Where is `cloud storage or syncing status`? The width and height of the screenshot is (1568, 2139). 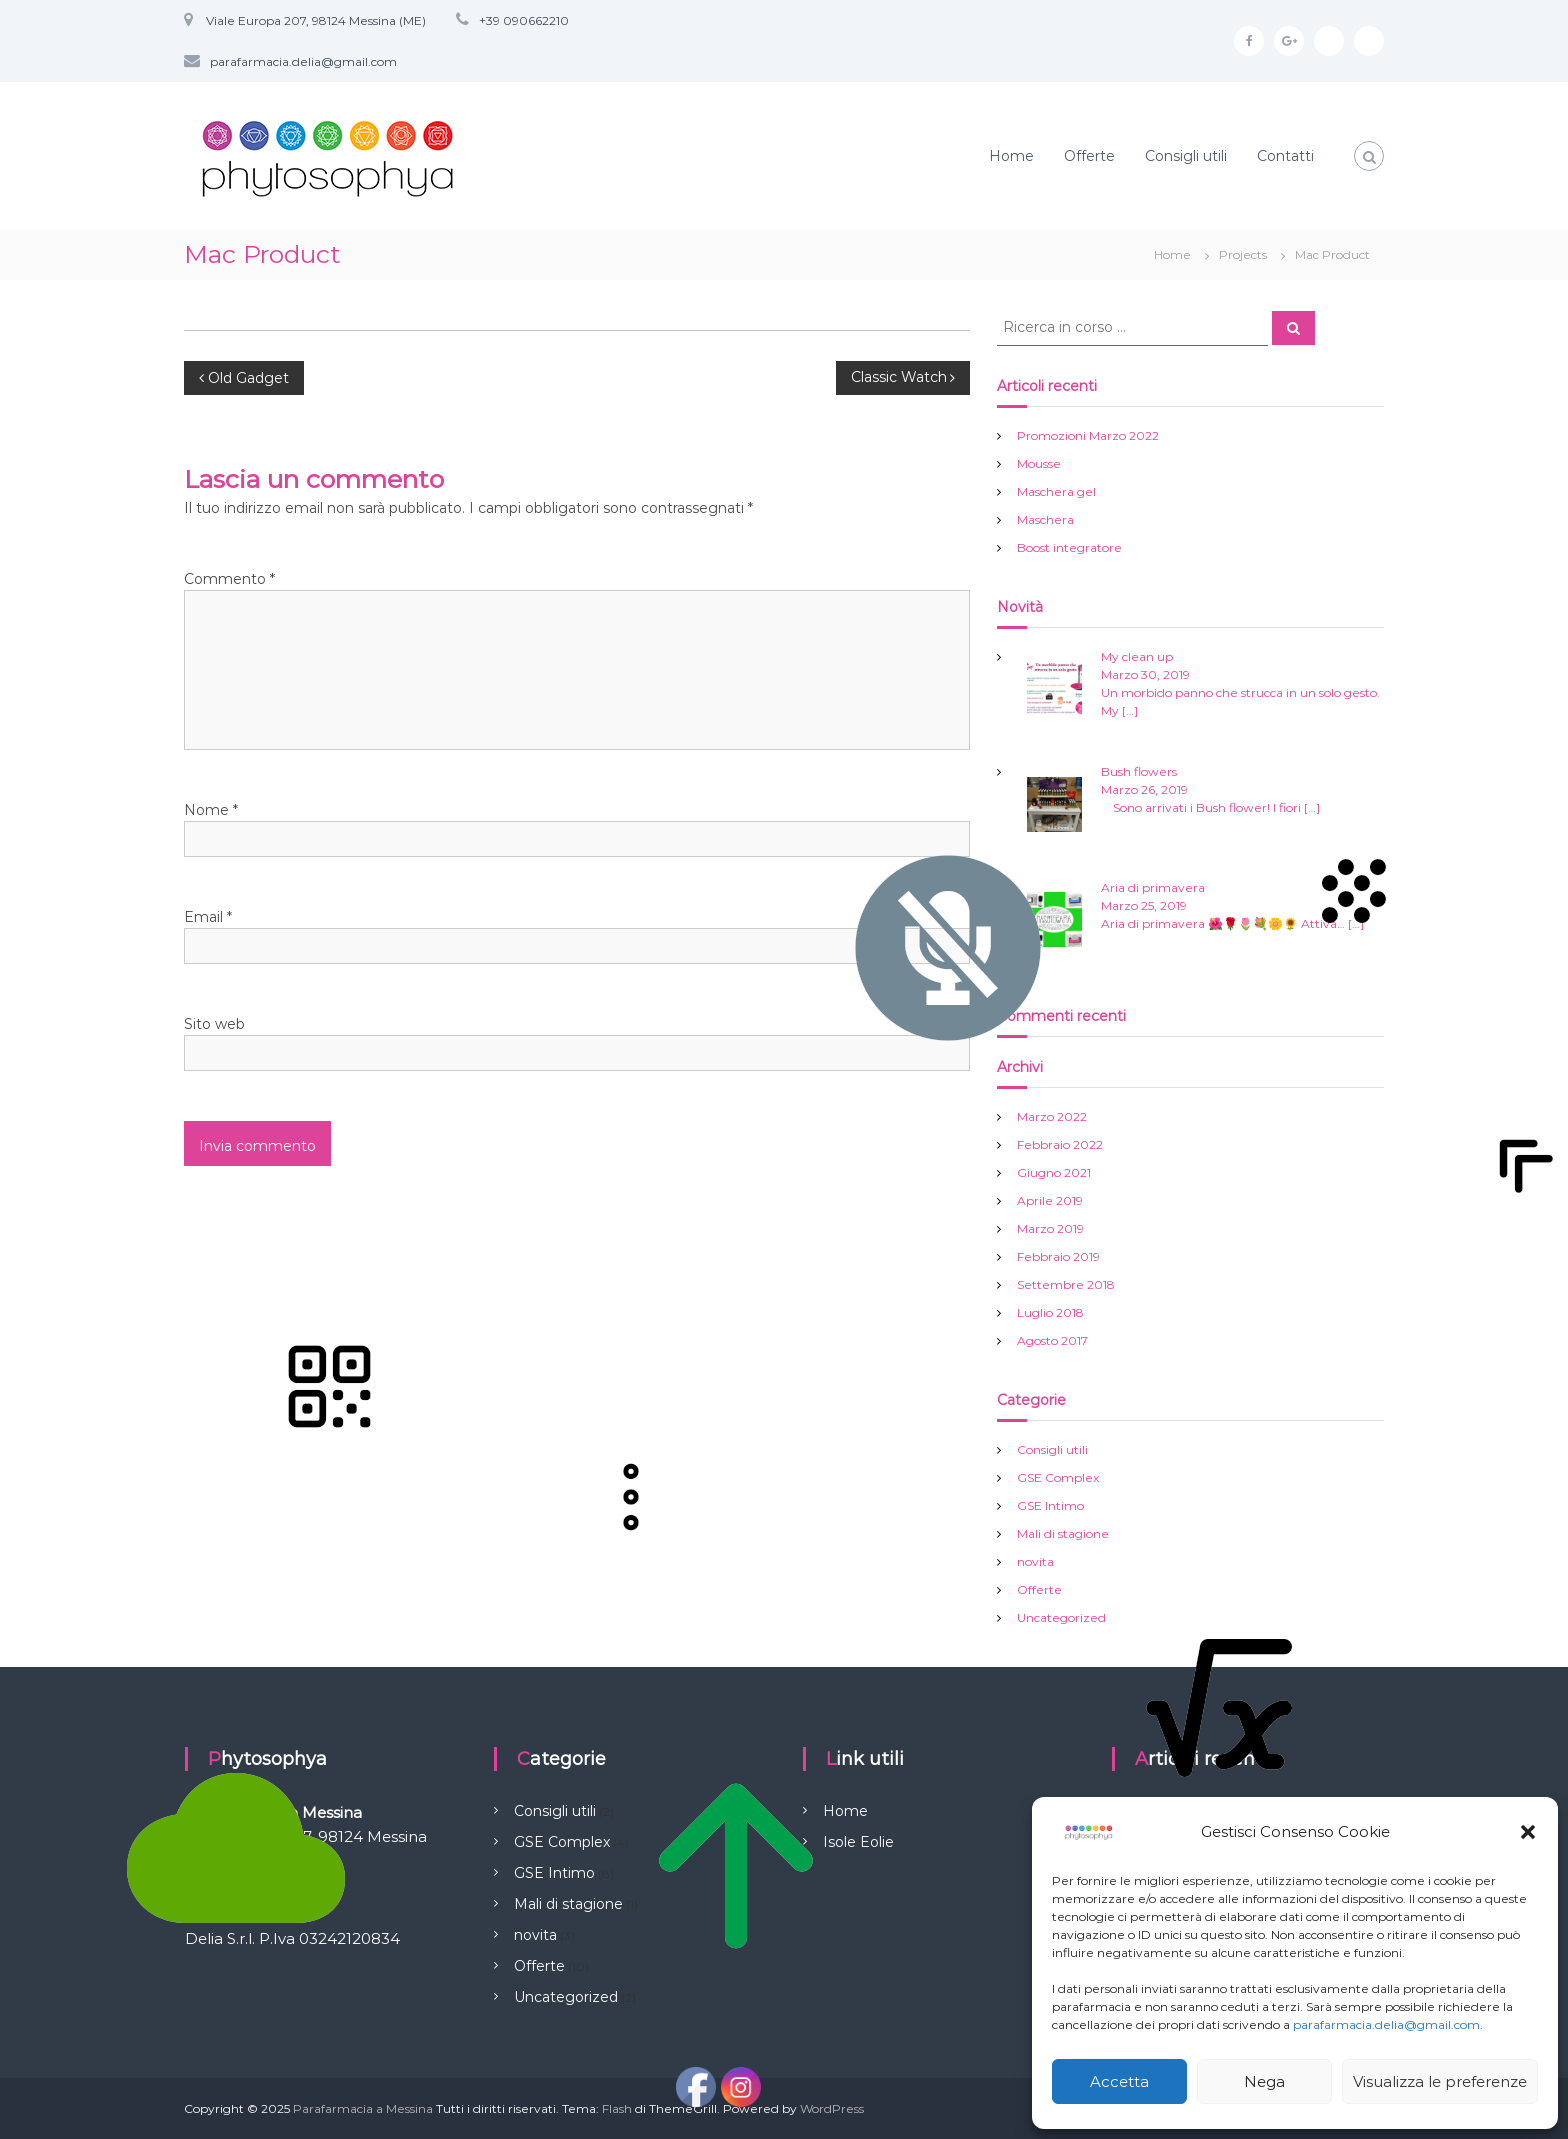 cloud storage or syncing status is located at coordinates (236, 1848).